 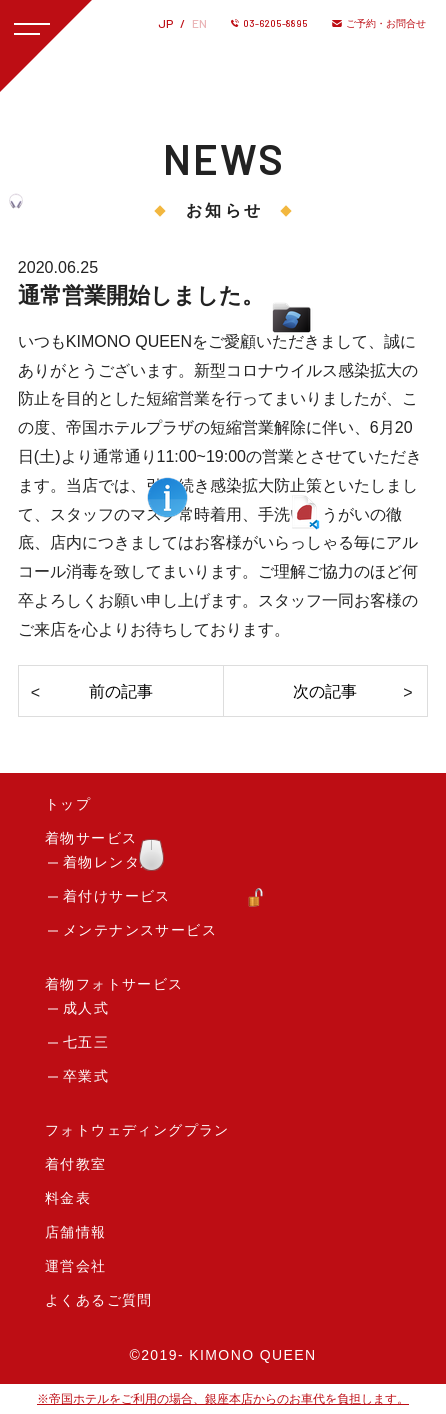 I want to click on indicates connected bluetooth headphones, so click(x=16, y=201).